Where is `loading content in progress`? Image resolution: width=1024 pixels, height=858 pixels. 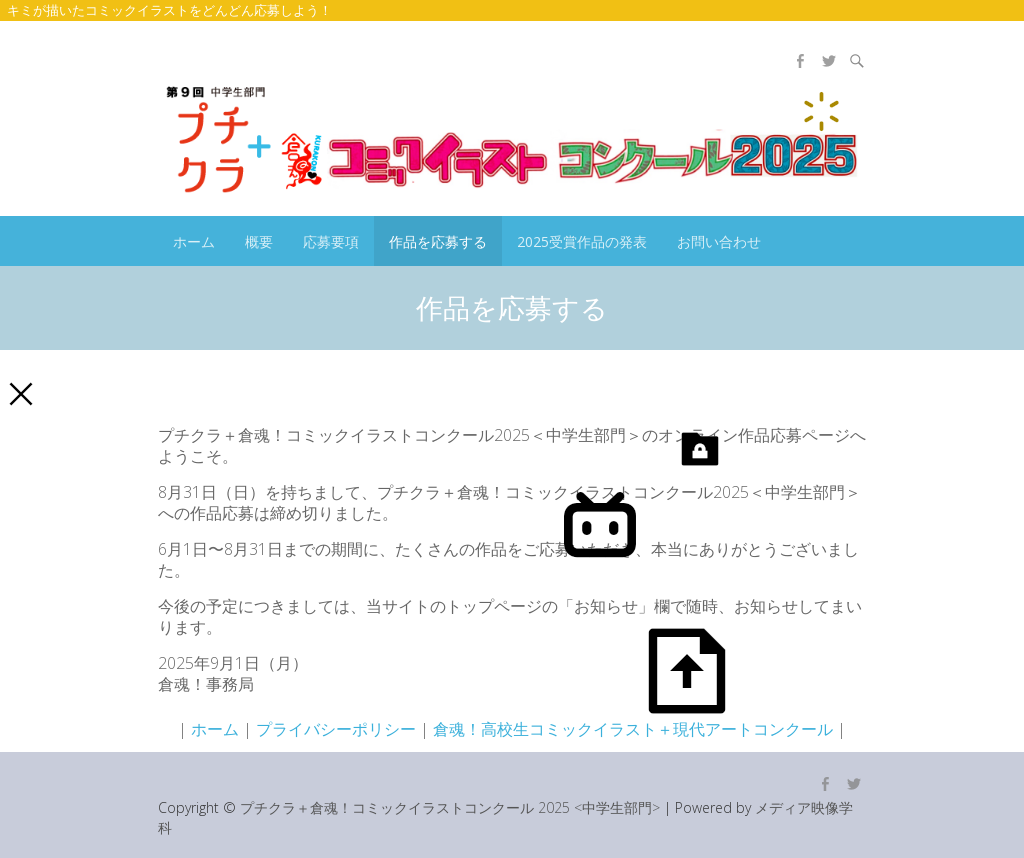 loading content in progress is located at coordinates (821, 111).